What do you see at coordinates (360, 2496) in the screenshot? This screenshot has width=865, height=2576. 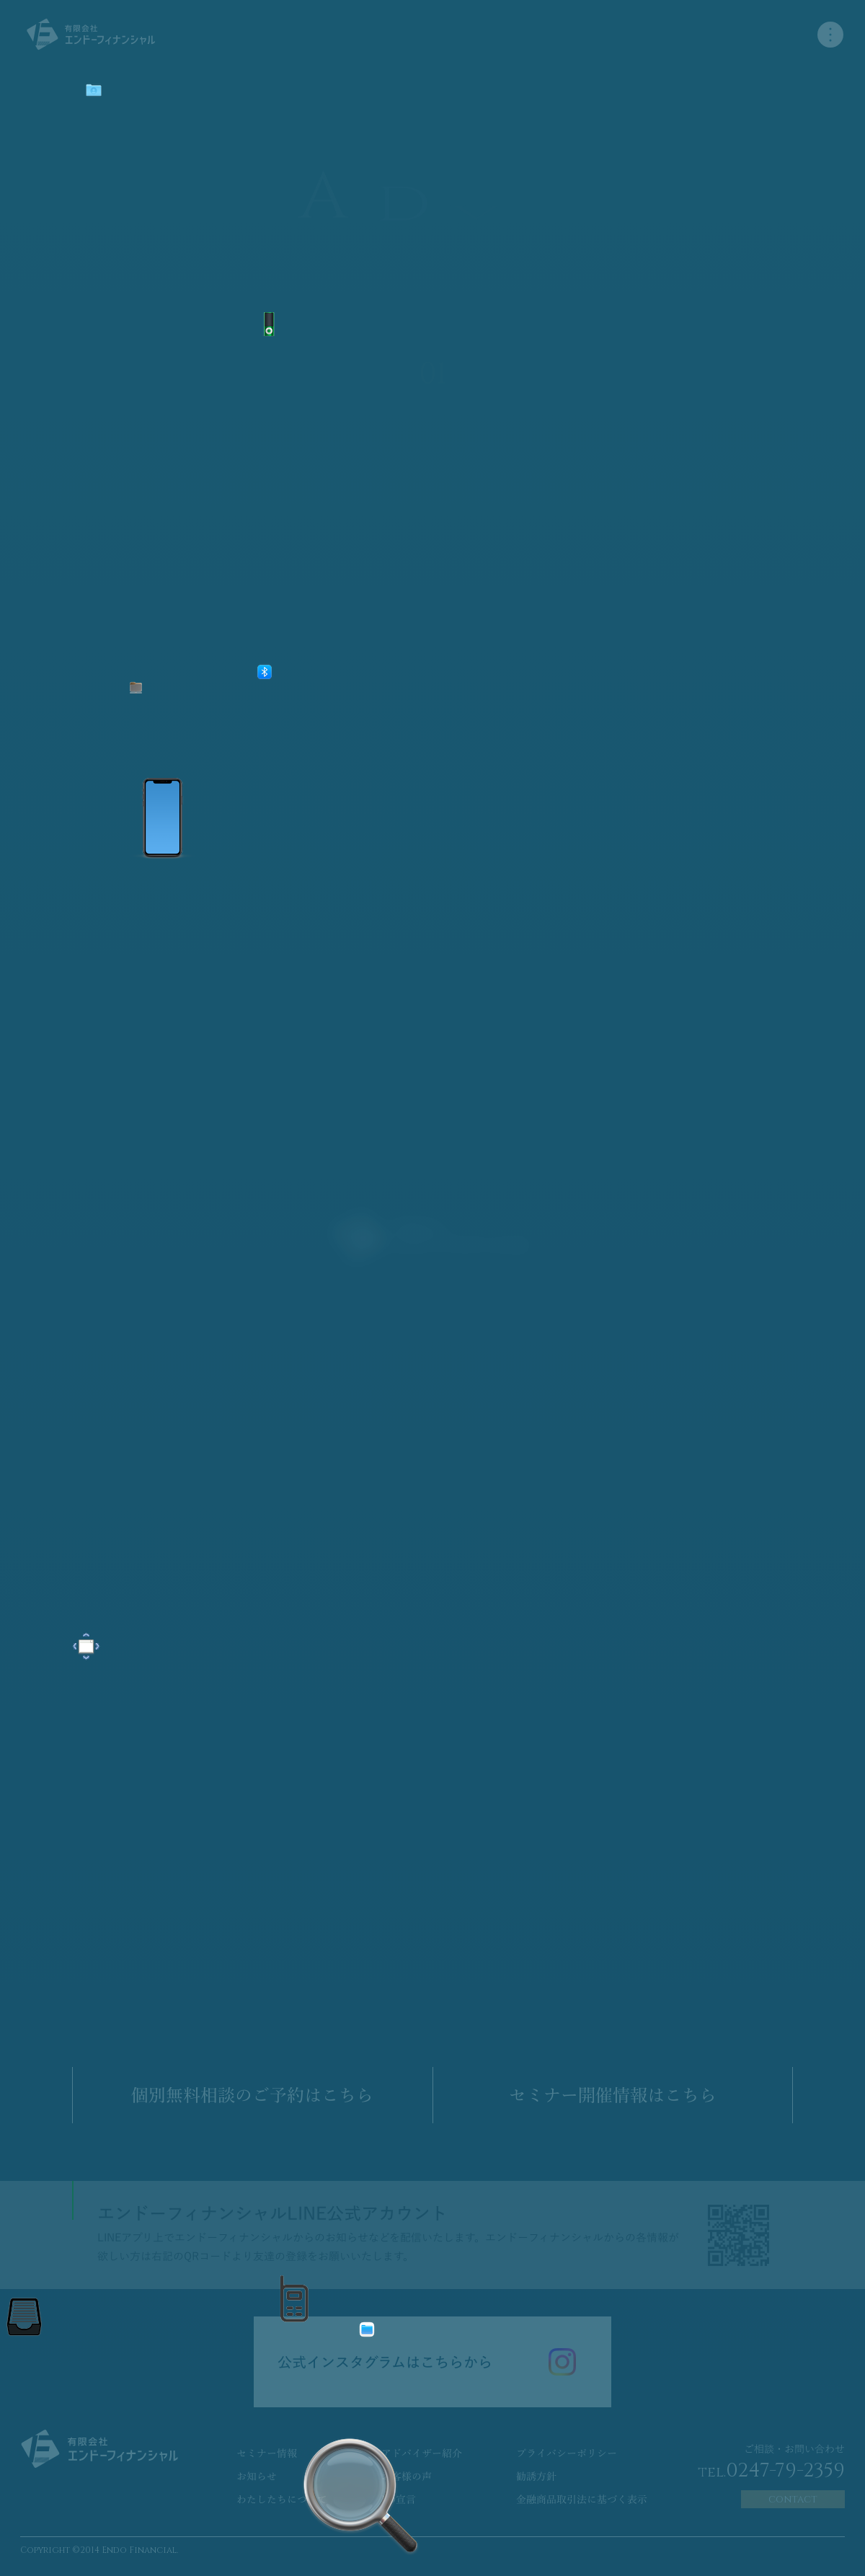 I see `open spotlight search preferences` at bounding box center [360, 2496].